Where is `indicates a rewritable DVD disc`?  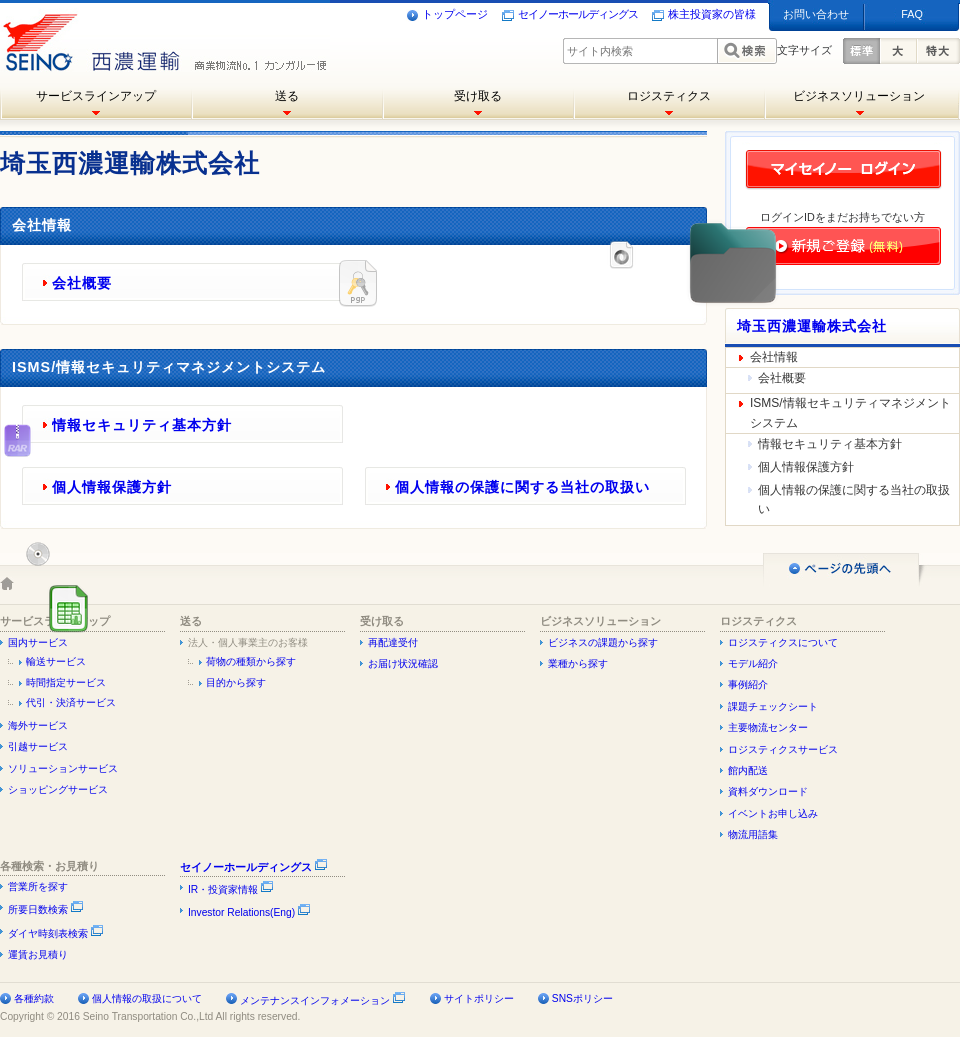 indicates a rewritable DVD disc is located at coordinates (38, 554).